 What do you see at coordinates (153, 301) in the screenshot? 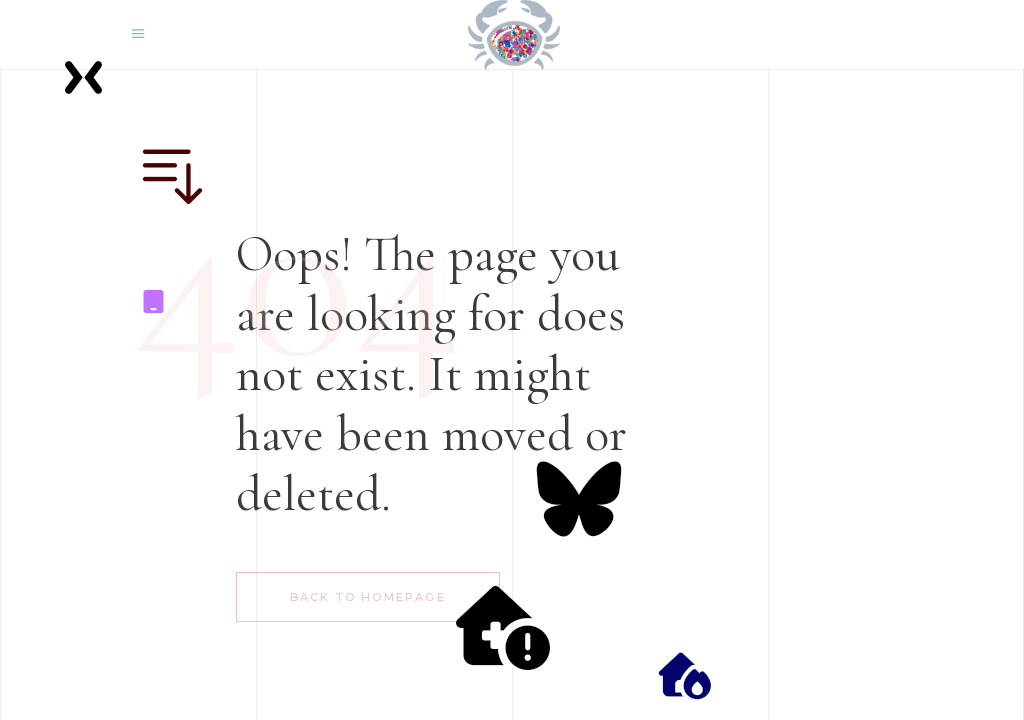
I see `indicates an android tablet device` at bounding box center [153, 301].